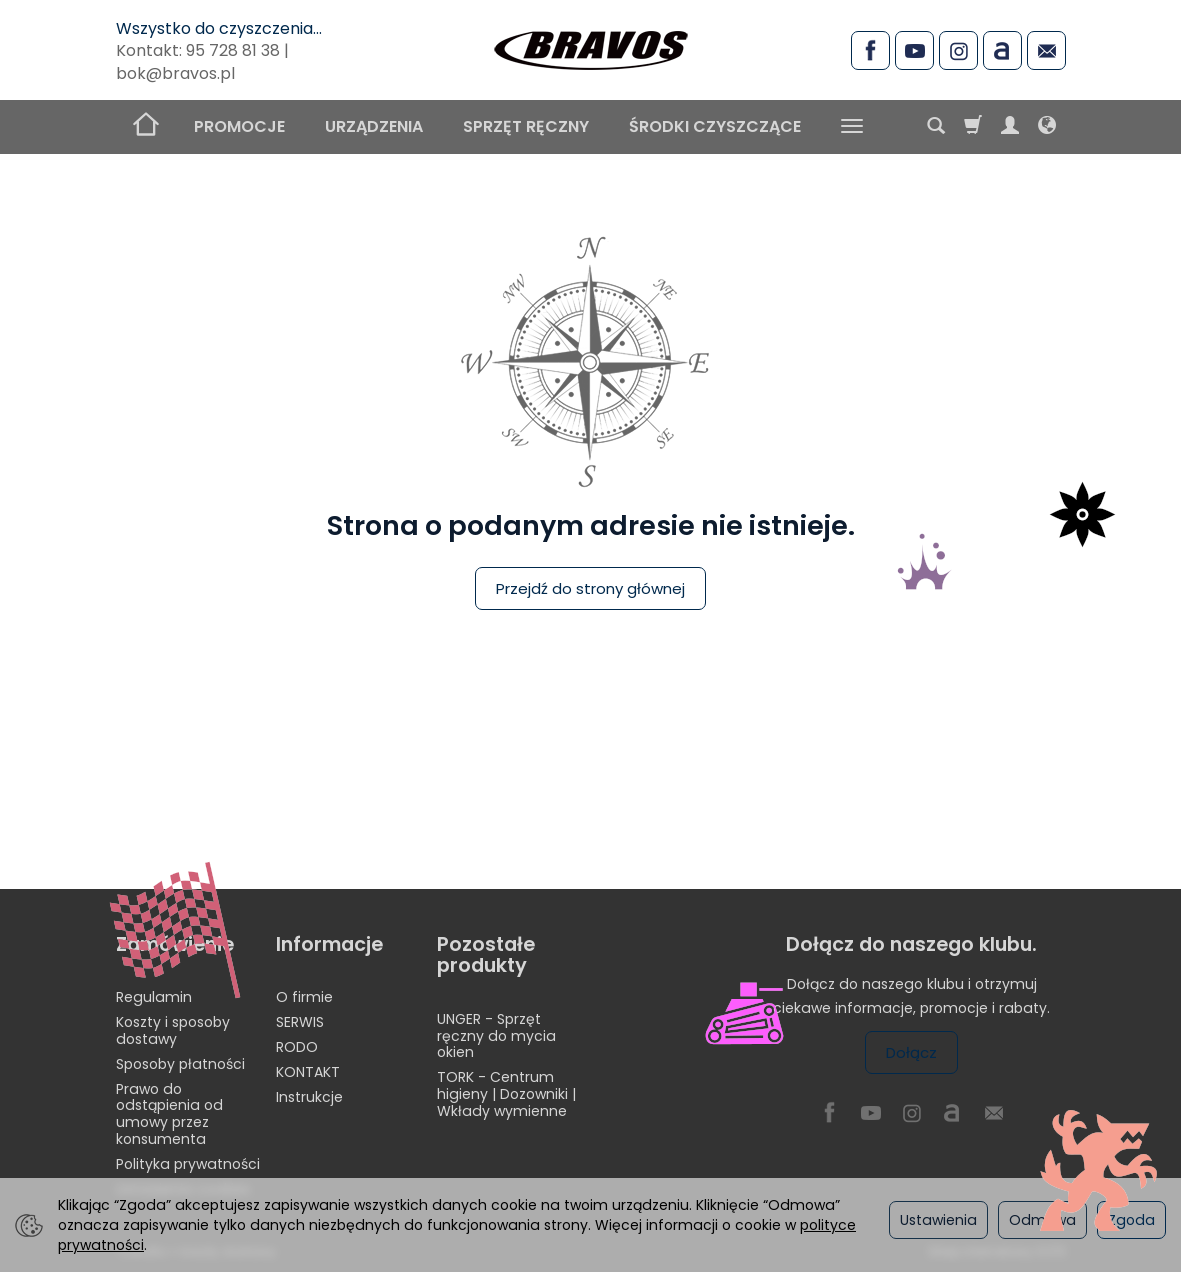  Describe the element at coordinates (1098, 1170) in the screenshot. I see `select werewolf character or role` at that location.